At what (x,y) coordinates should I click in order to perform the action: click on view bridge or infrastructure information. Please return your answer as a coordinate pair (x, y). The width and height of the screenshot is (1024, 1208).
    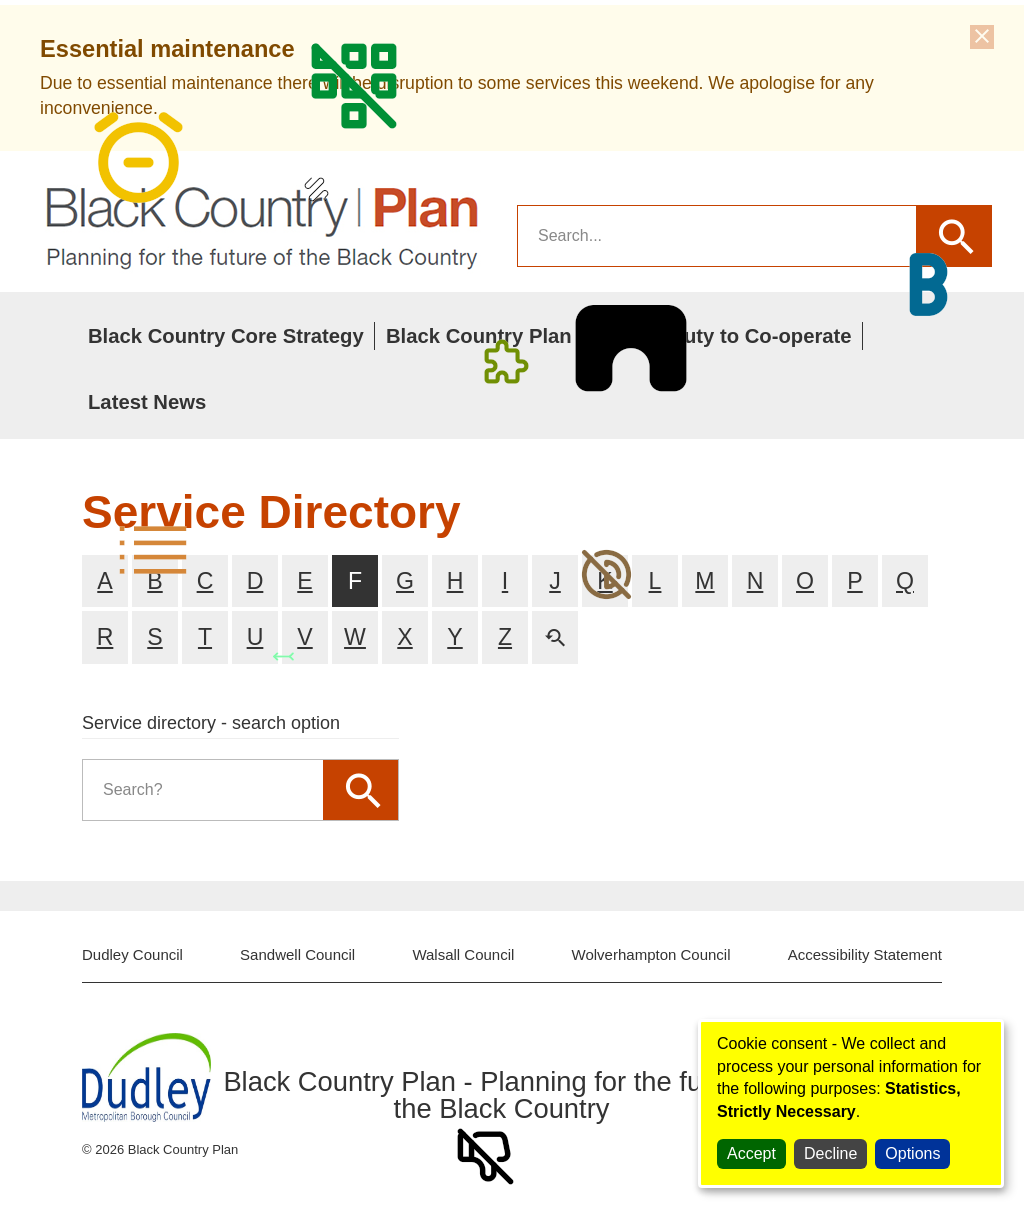
    Looking at the image, I should click on (631, 342).